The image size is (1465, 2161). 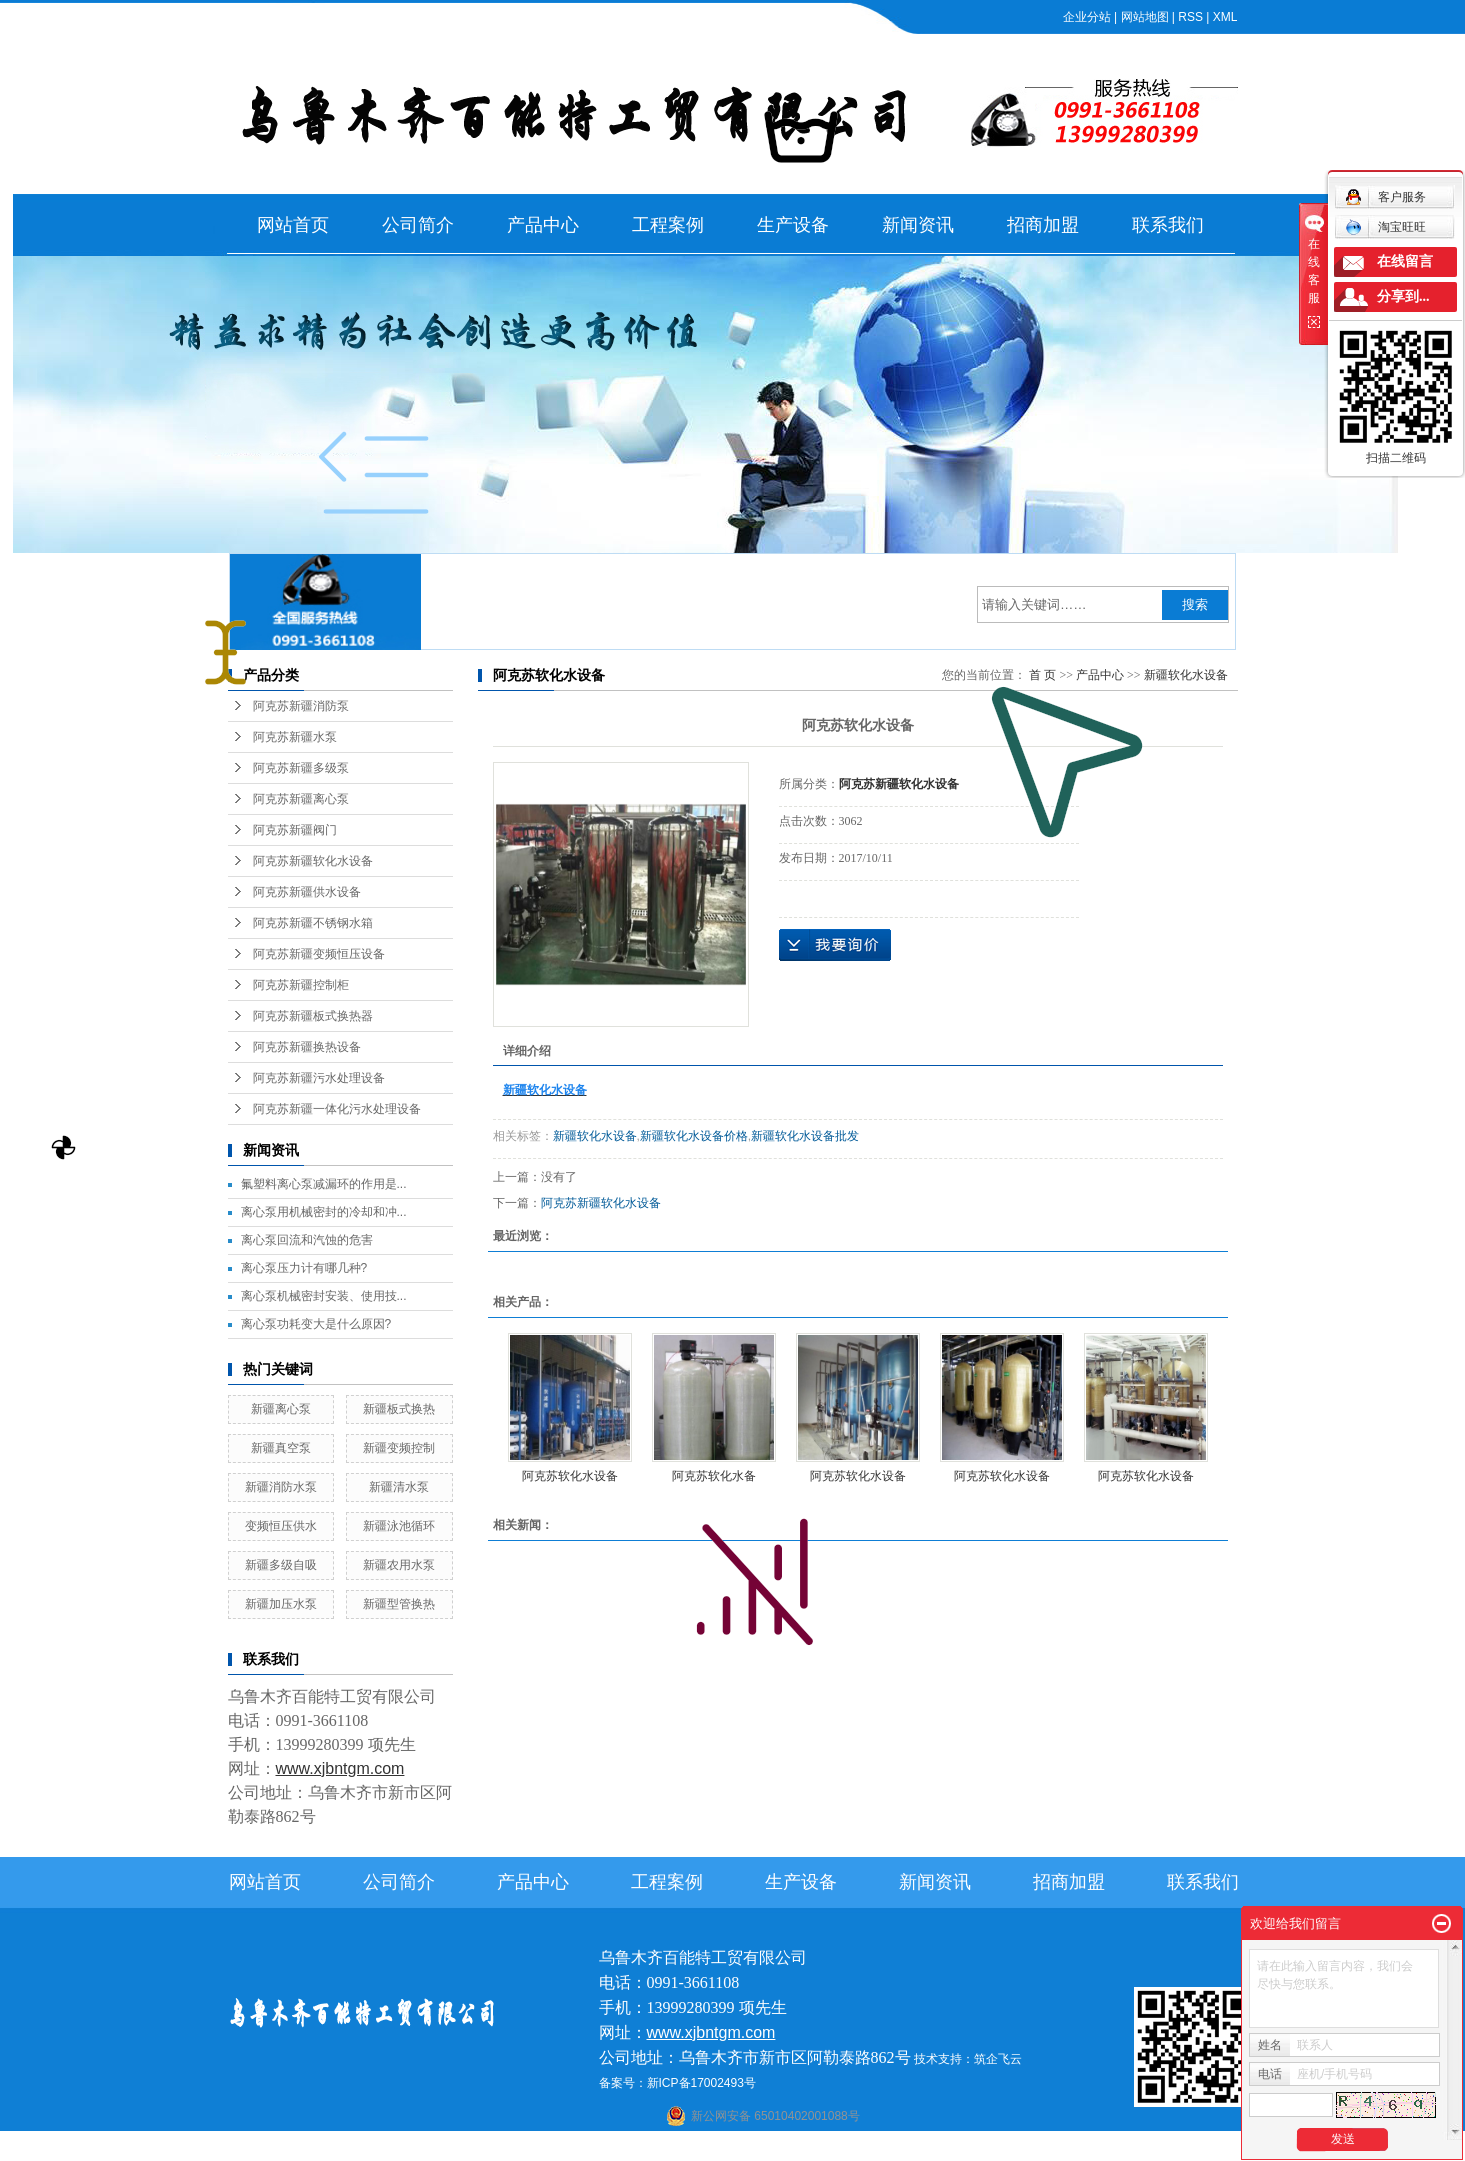 I want to click on indicates no cellular signal or network connection, so click(x=757, y=1584).